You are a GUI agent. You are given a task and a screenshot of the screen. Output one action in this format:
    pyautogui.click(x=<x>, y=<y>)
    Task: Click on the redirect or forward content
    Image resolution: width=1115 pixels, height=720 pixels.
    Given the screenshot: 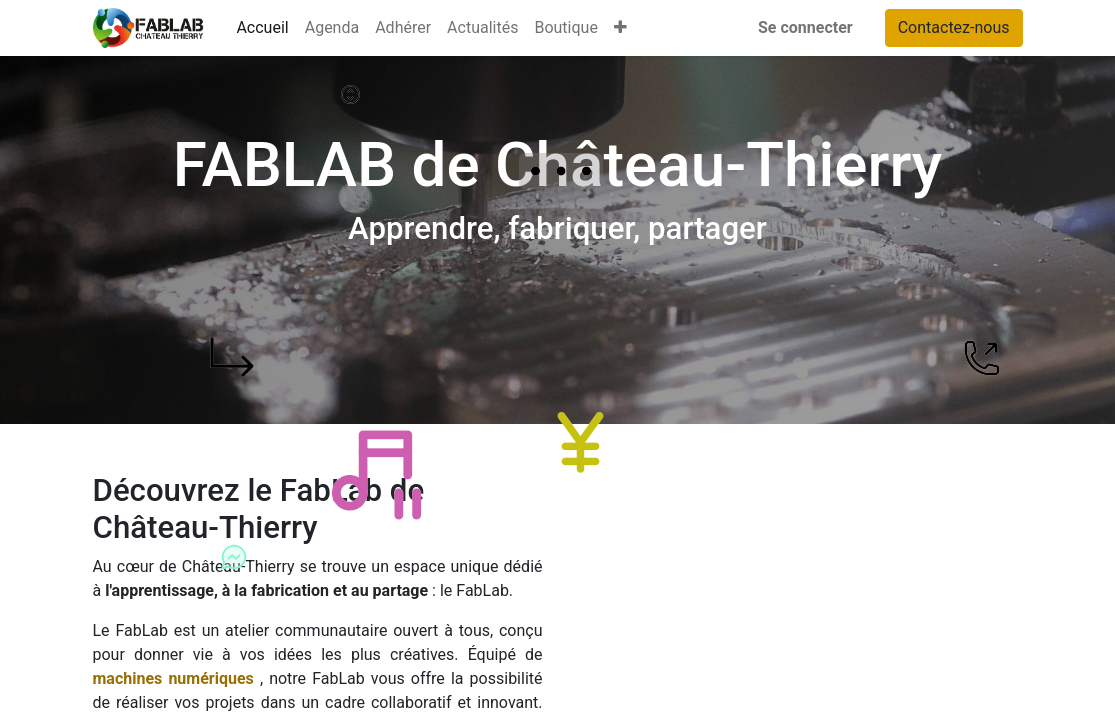 What is the action you would take?
    pyautogui.click(x=232, y=357)
    